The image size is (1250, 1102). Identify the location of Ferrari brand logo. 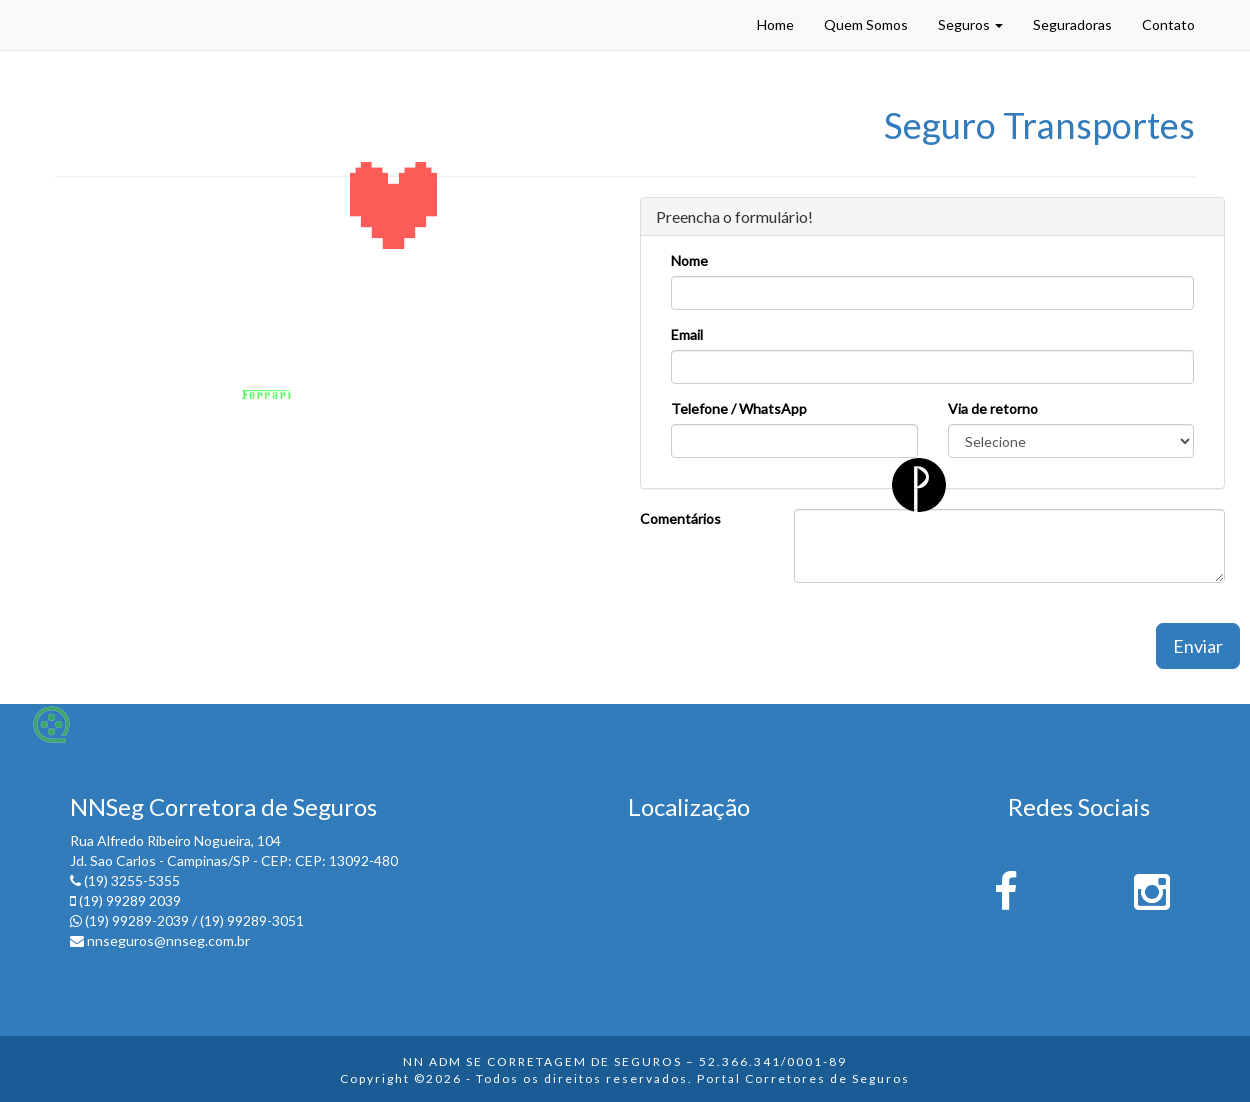
(266, 394).